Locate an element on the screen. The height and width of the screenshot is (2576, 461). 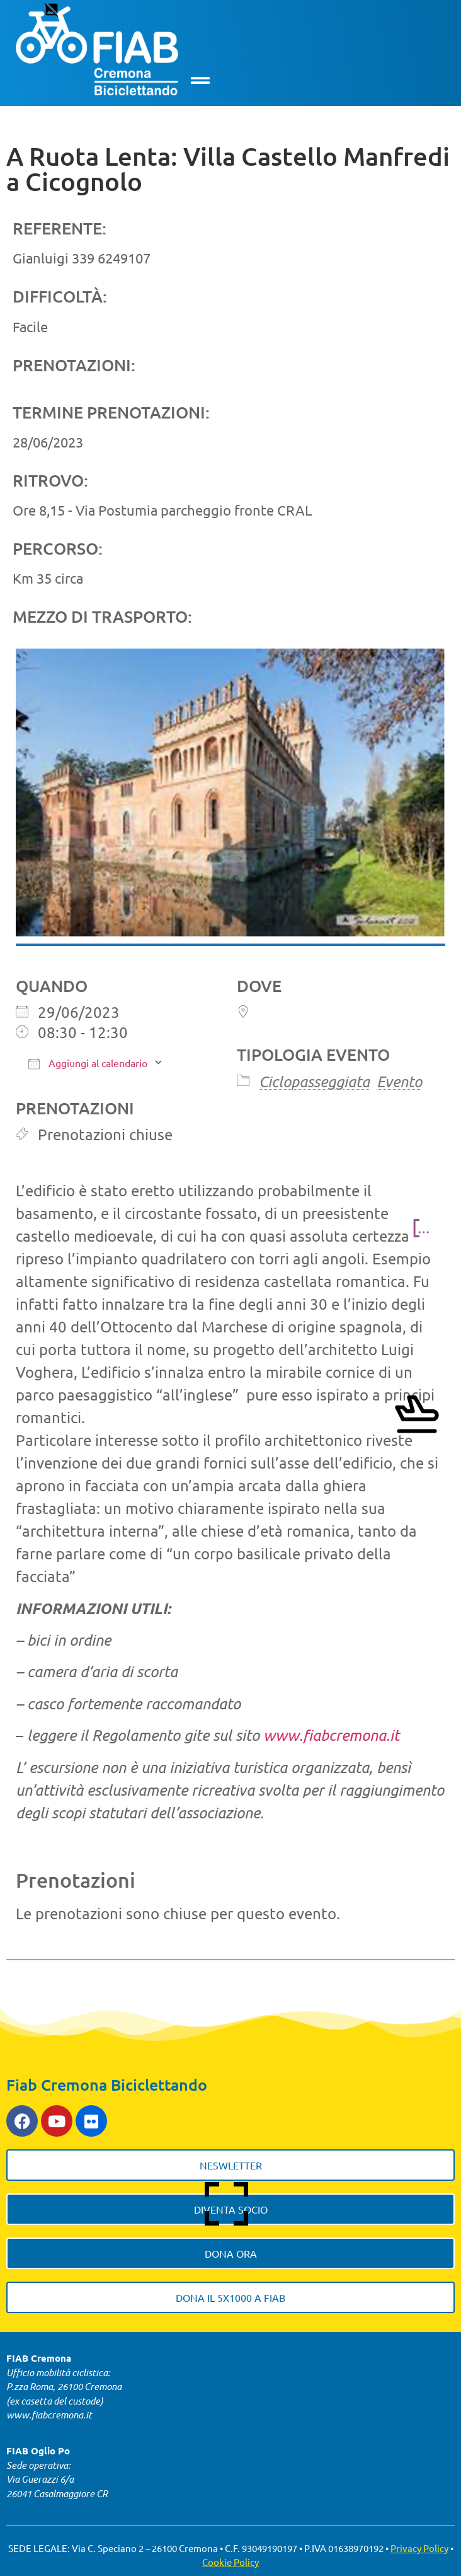
image failed to load is located at coordinates (52, 9).